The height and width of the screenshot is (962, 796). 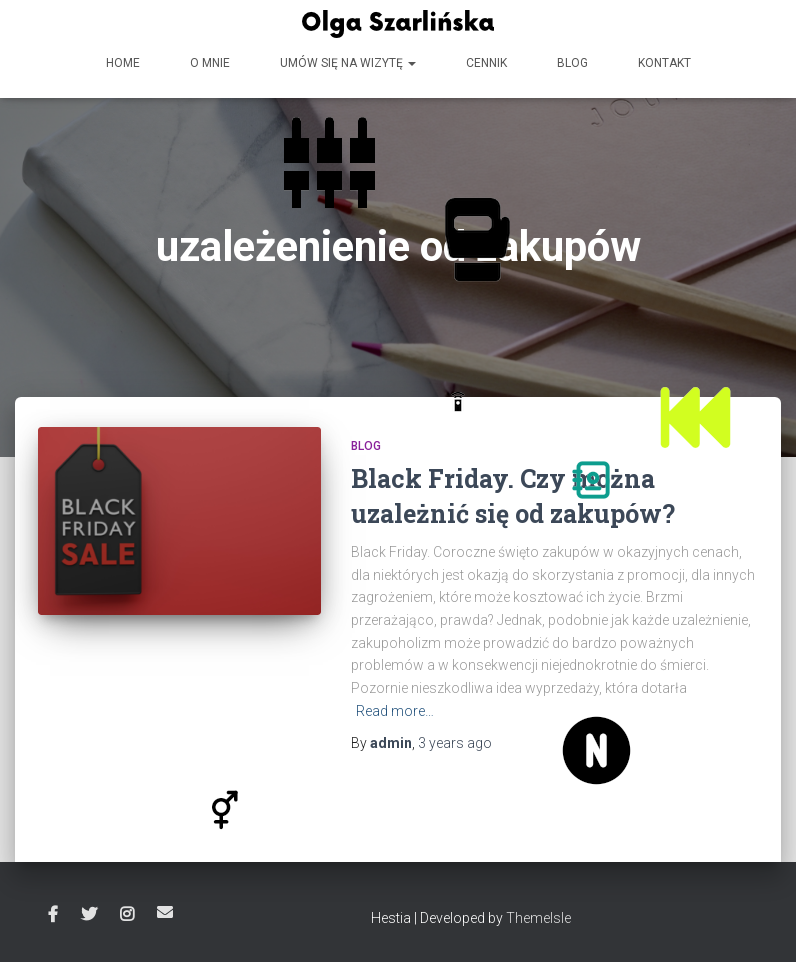 I want to click on select bigender identity option, so click(x=223, y=809).